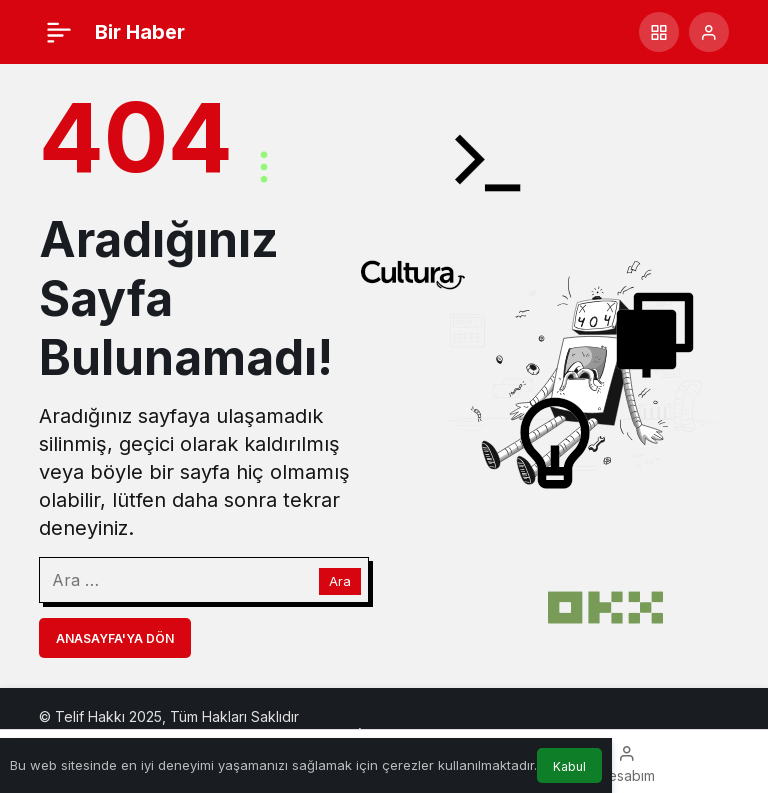 The image size is (768, 793). What do you see at coordinates (264, 167) in the screenshot?
I see `open more options menu` at bounding box center [264, 167].